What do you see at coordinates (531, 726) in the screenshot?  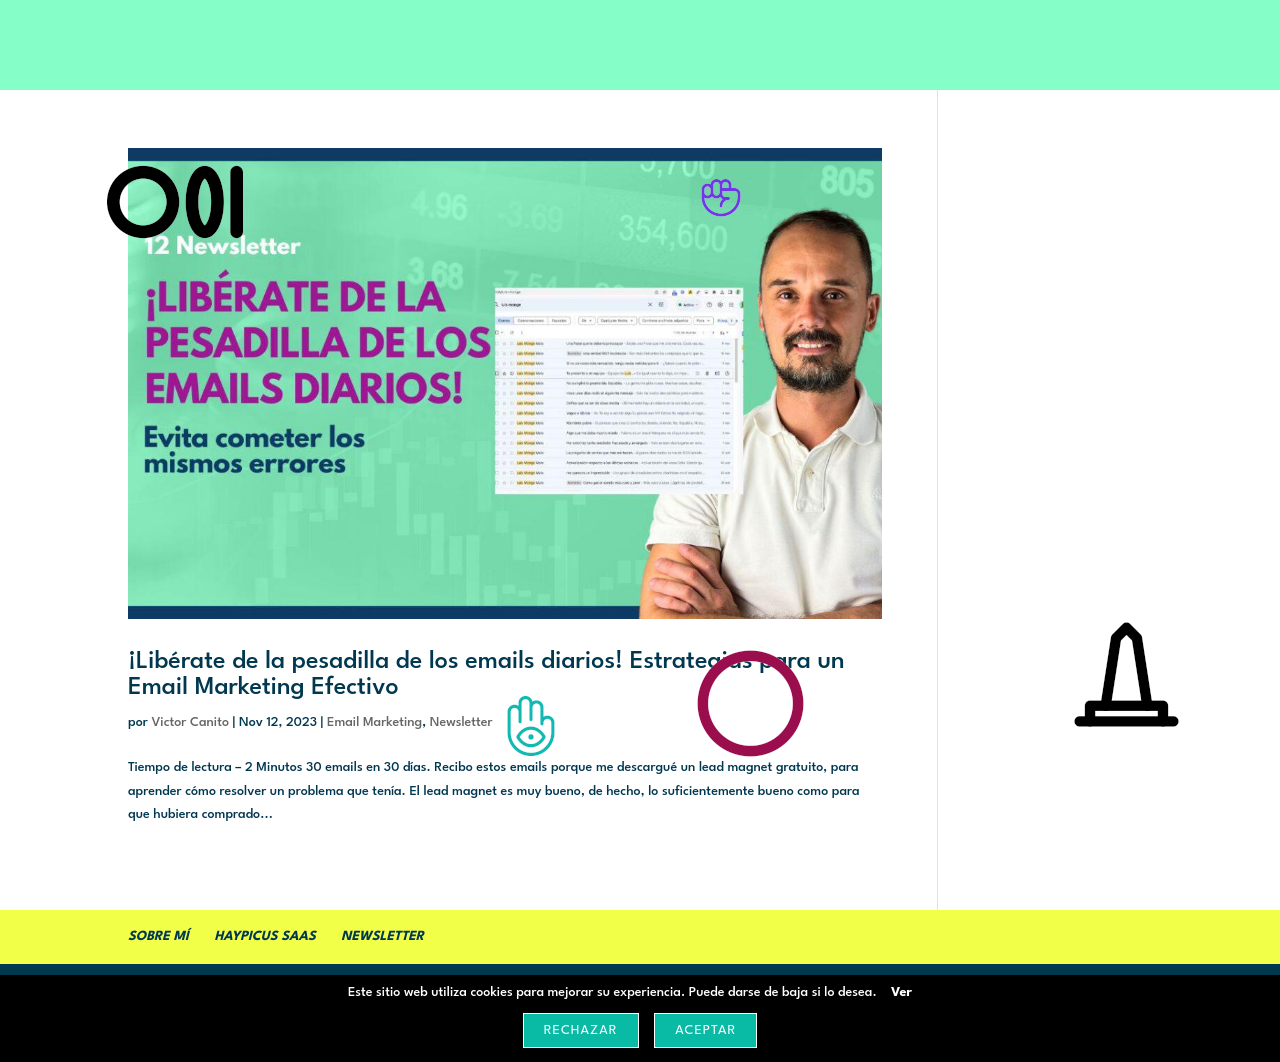 I see `access hand tracking or gesture recognition settings` at bounding box center [531, 726].